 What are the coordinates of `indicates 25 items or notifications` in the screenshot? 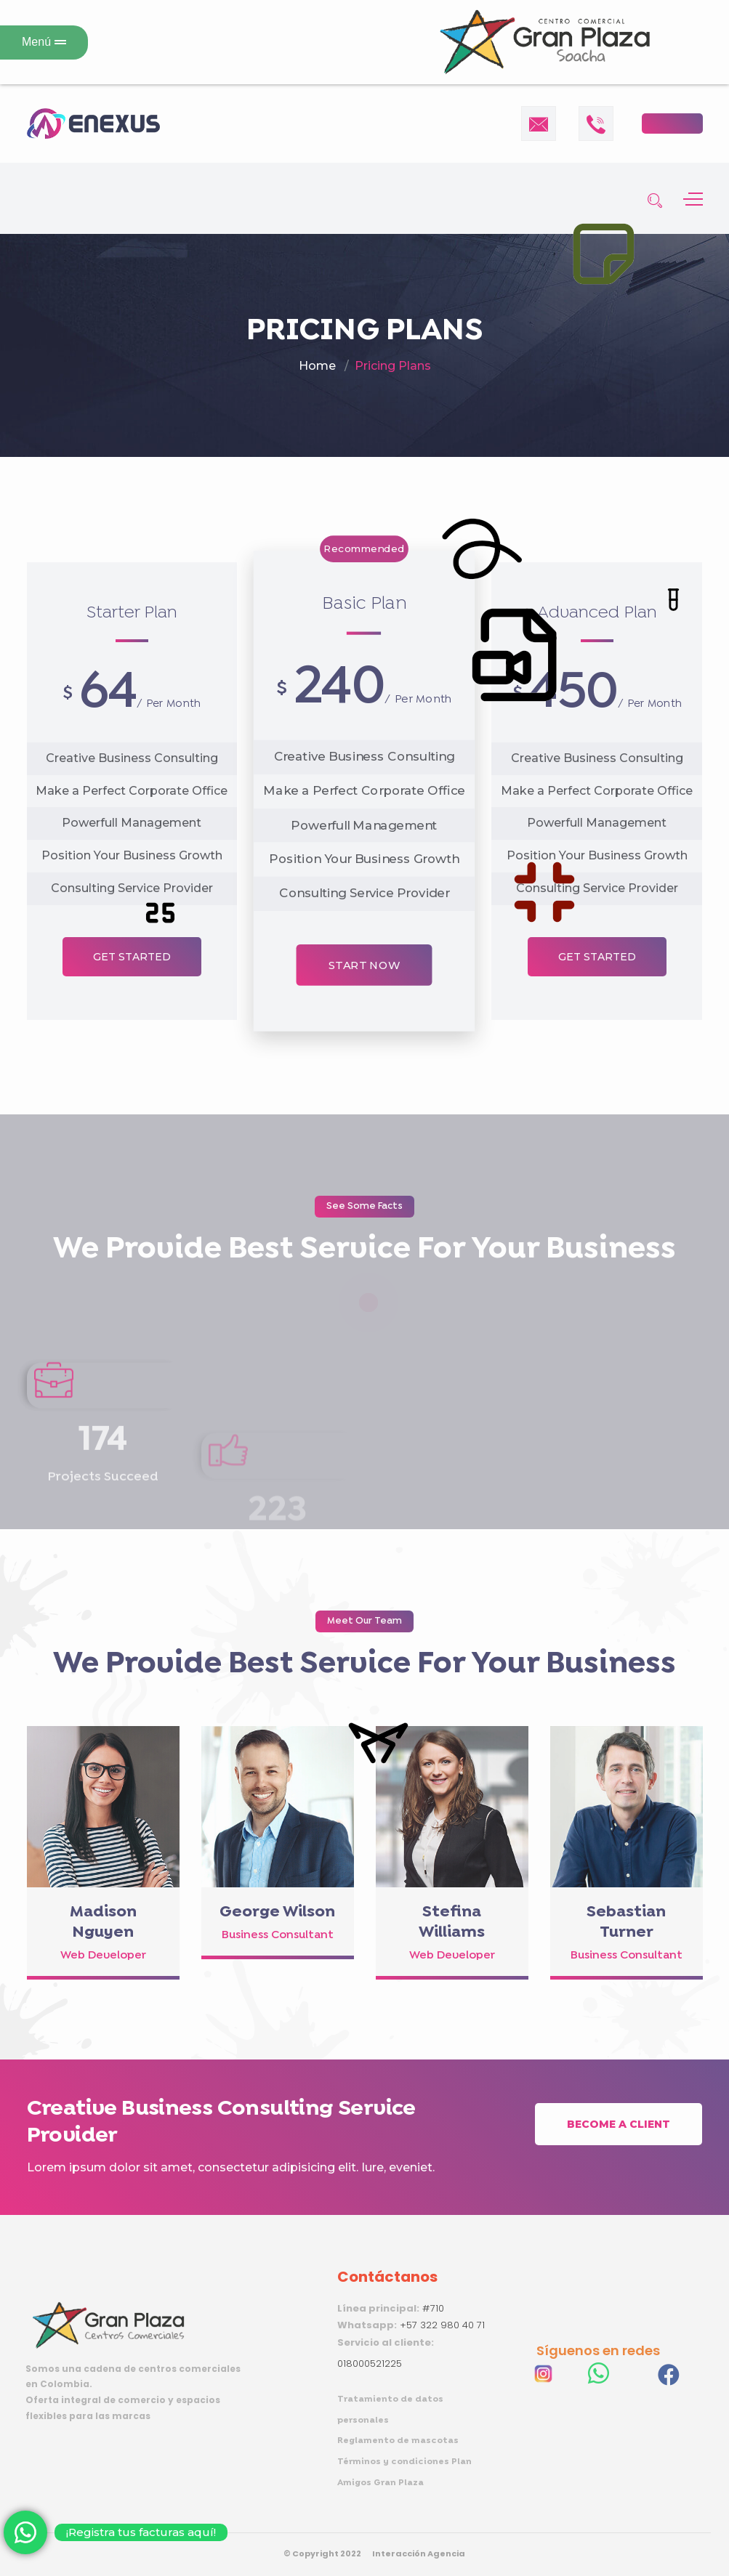 It's located at (160, 912).